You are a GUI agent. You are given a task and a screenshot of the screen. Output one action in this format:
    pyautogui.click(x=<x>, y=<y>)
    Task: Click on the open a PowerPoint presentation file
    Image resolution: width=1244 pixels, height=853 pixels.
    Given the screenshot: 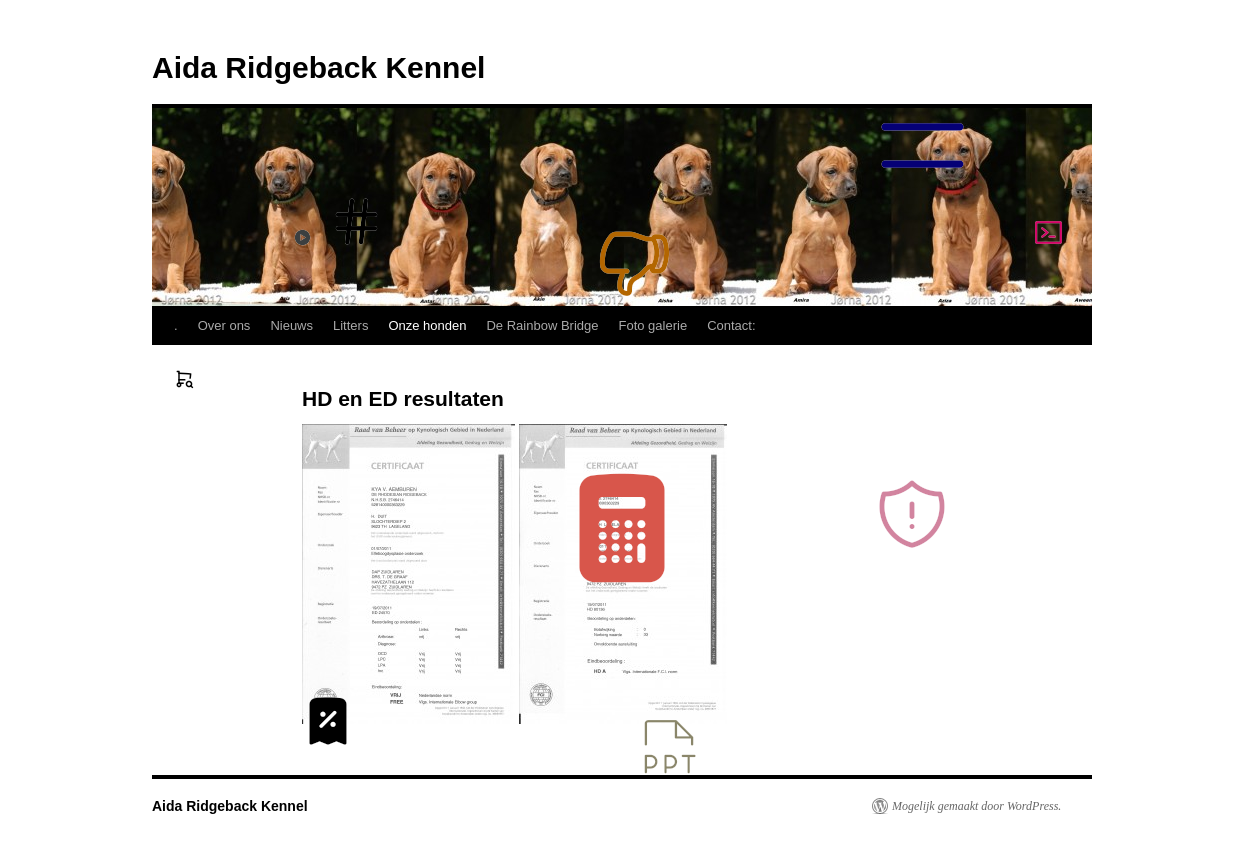 What is the action you would take?
    pyautogui.click(x=669, y=749)
    